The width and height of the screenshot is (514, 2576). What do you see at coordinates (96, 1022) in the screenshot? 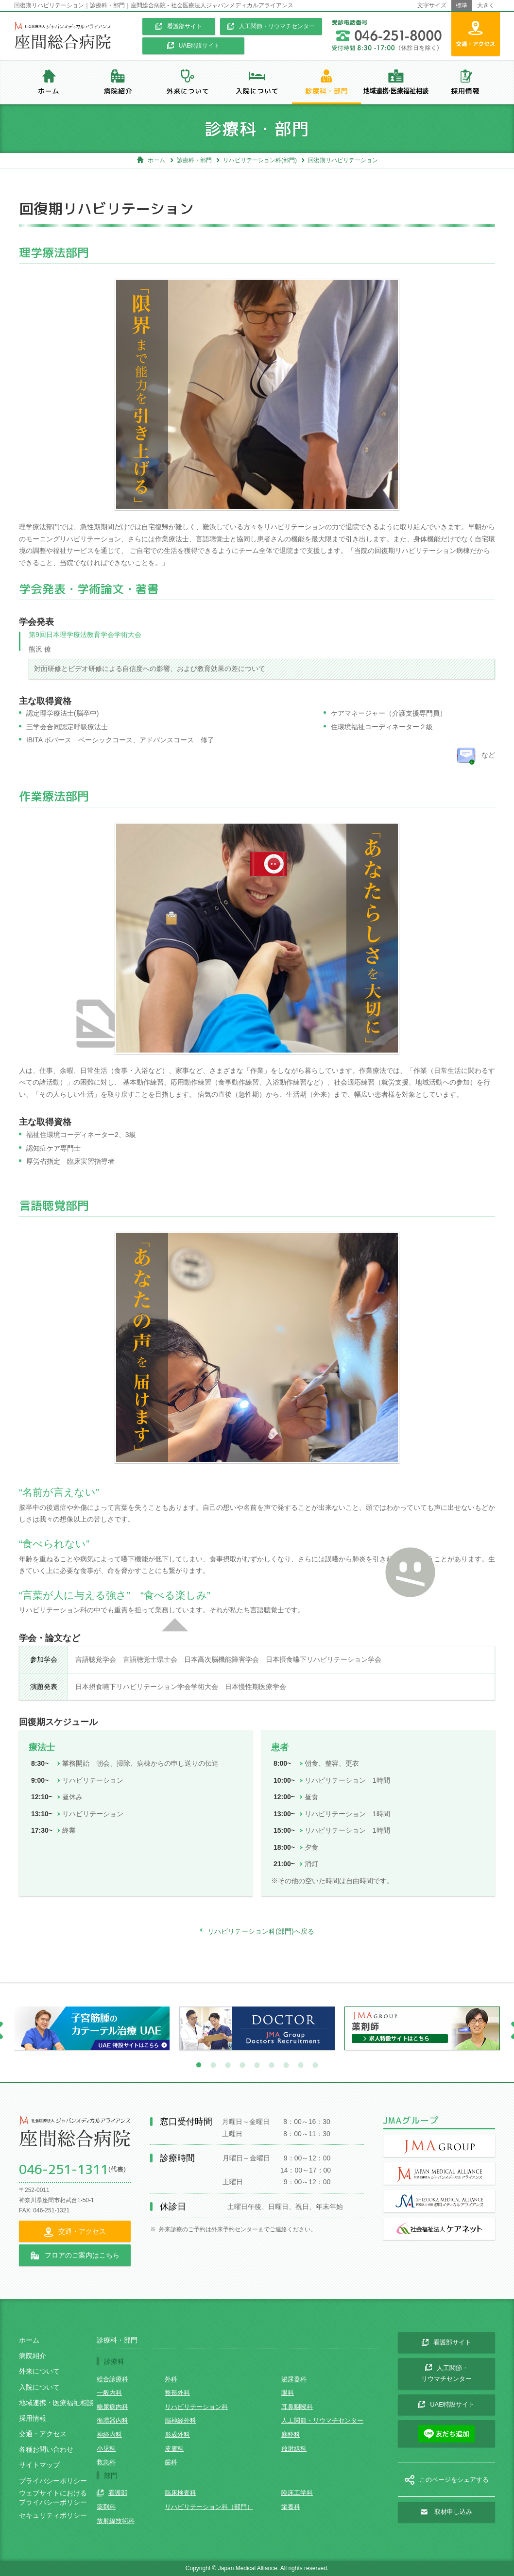
I see `adjust page layout and print settings` at bounding box center [96, 1022].